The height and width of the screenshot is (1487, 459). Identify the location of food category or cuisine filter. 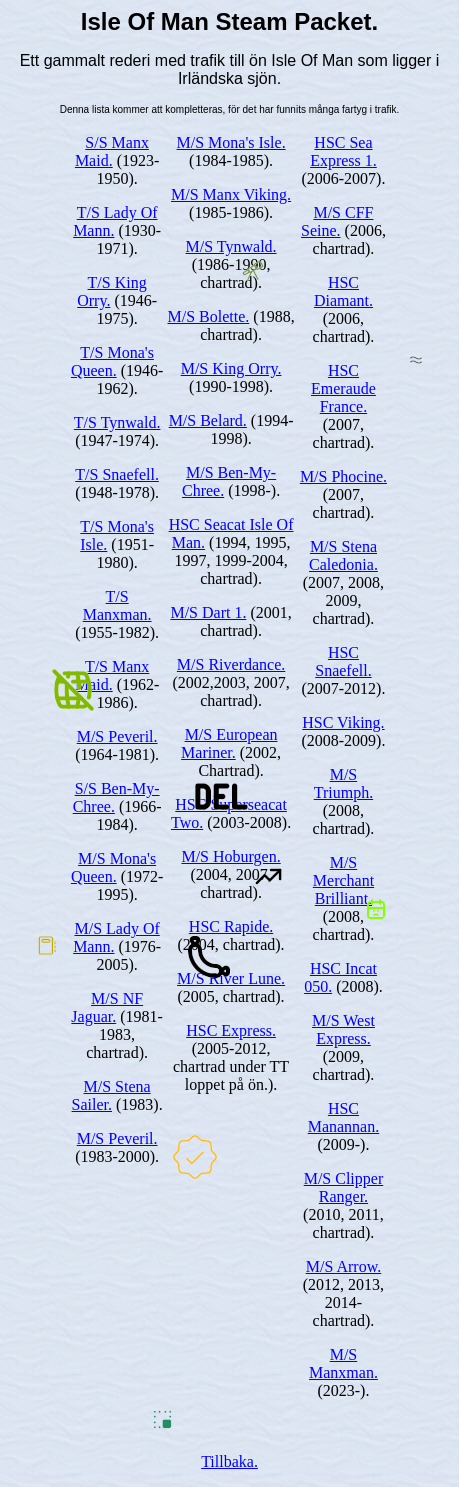
(208, 958).